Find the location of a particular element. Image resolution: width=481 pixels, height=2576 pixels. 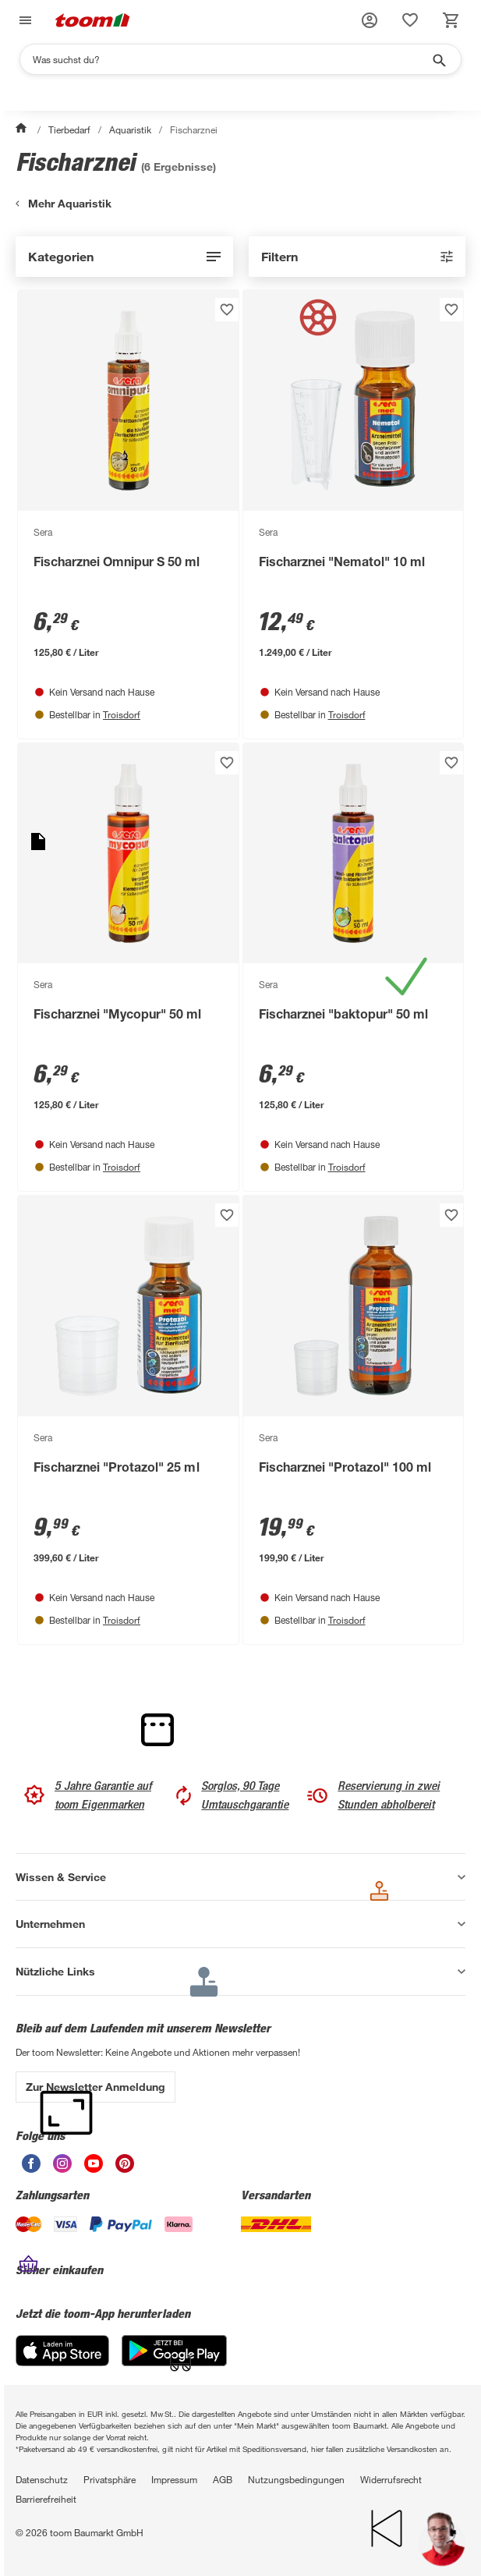

toggle navbar visibility off is located at coordinates (157, 1730).